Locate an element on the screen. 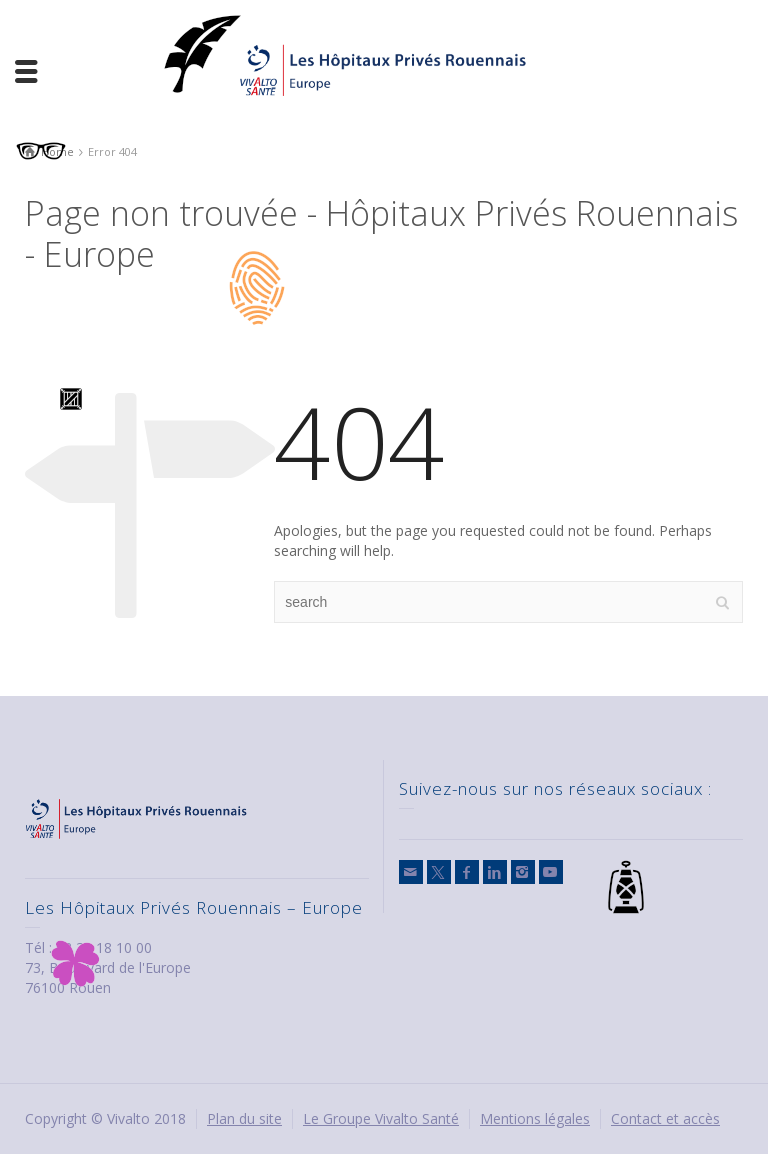  open inventory or storage is located at coordinates (71, 399).